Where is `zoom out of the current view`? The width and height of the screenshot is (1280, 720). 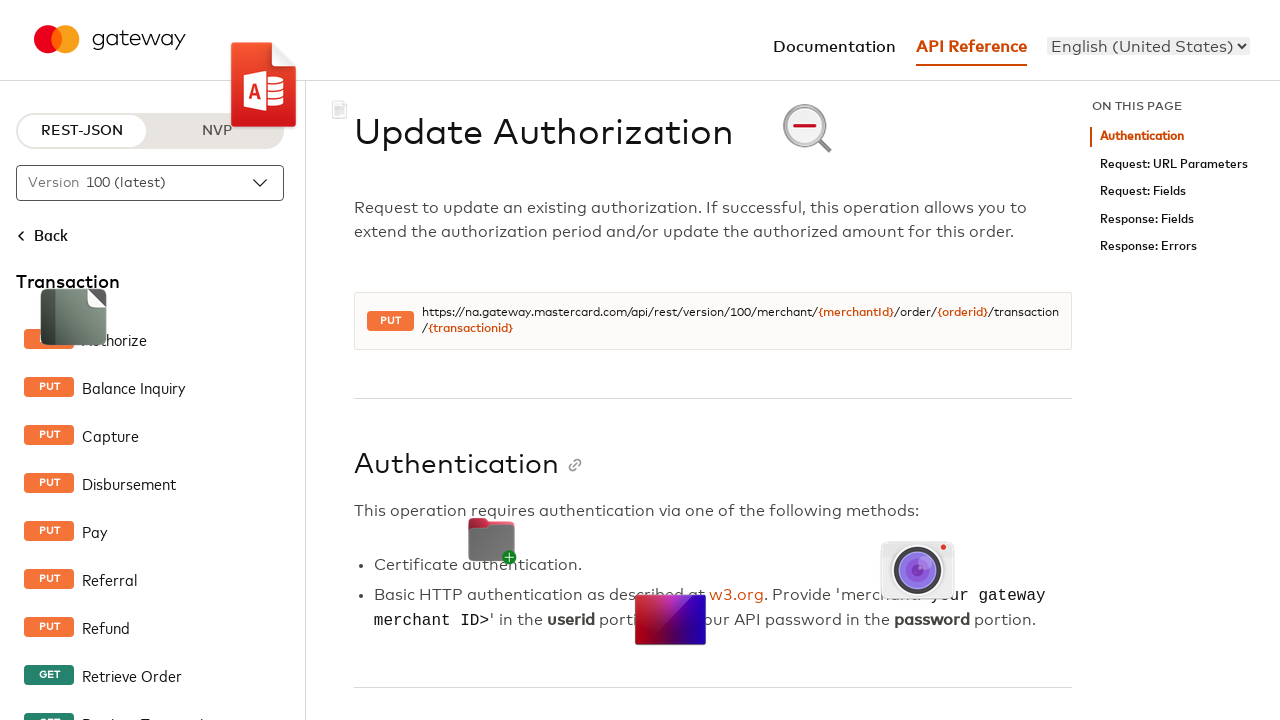
zoom out of the current view is located at coordinates (807, 128).